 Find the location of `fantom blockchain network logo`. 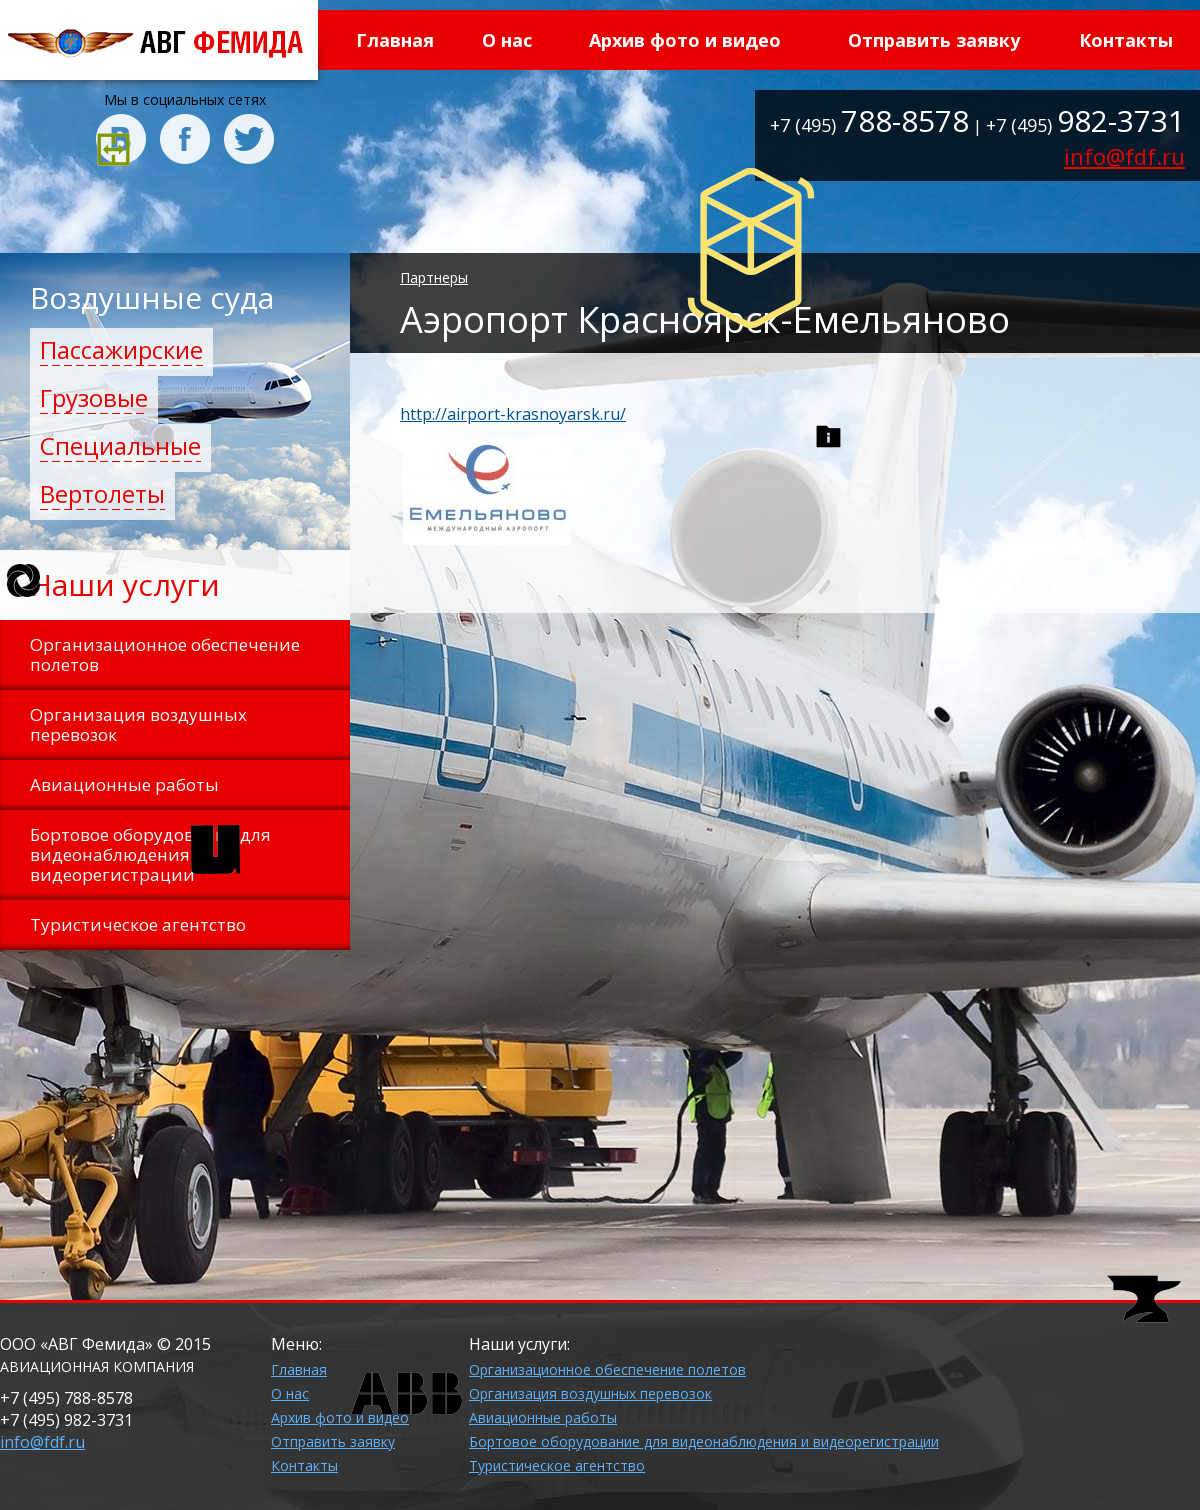

fantom blockchain network logo is located at coordinates (751, 248).